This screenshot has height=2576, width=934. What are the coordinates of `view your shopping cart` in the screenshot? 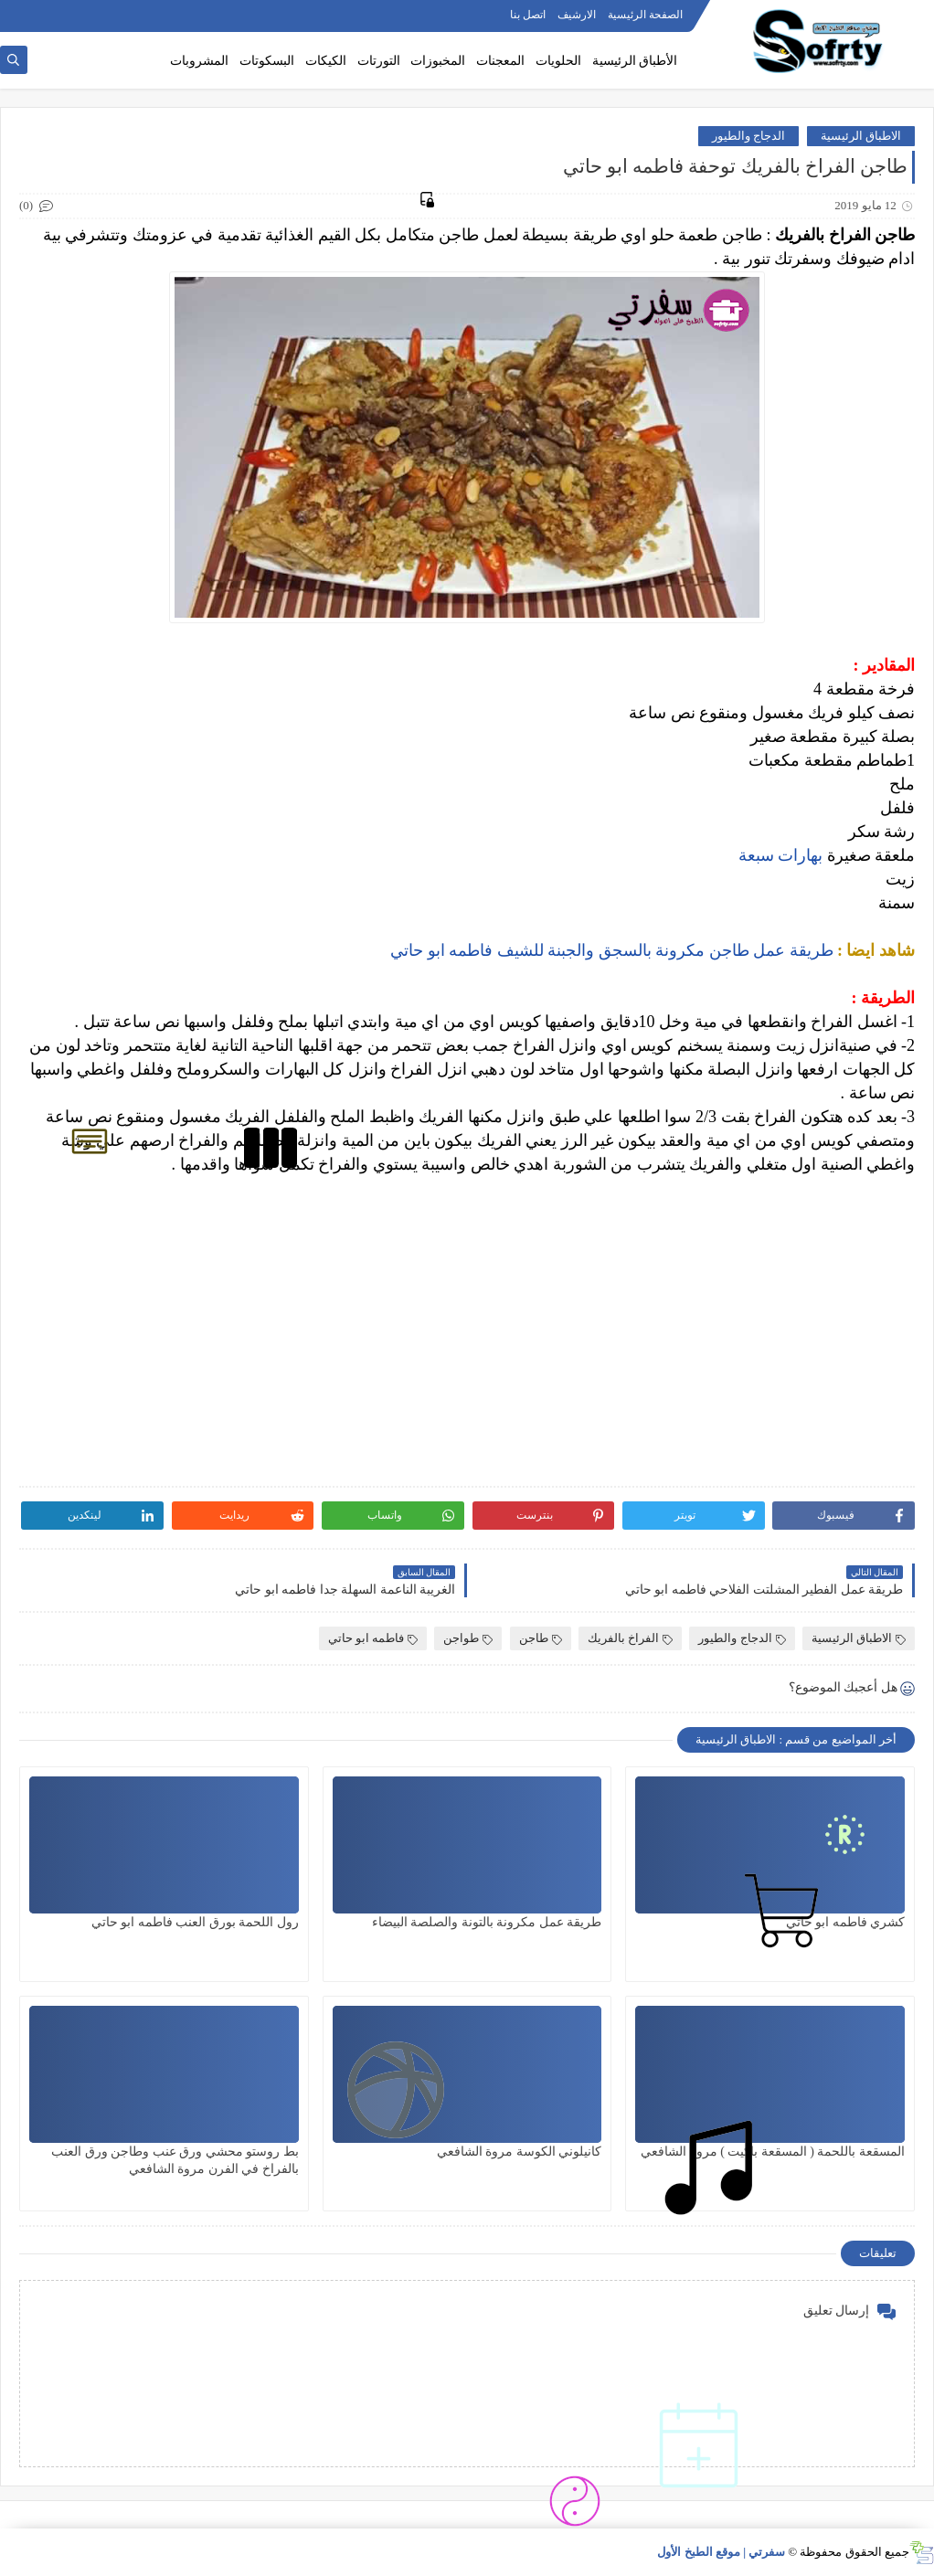 It's located at (782, 1912).